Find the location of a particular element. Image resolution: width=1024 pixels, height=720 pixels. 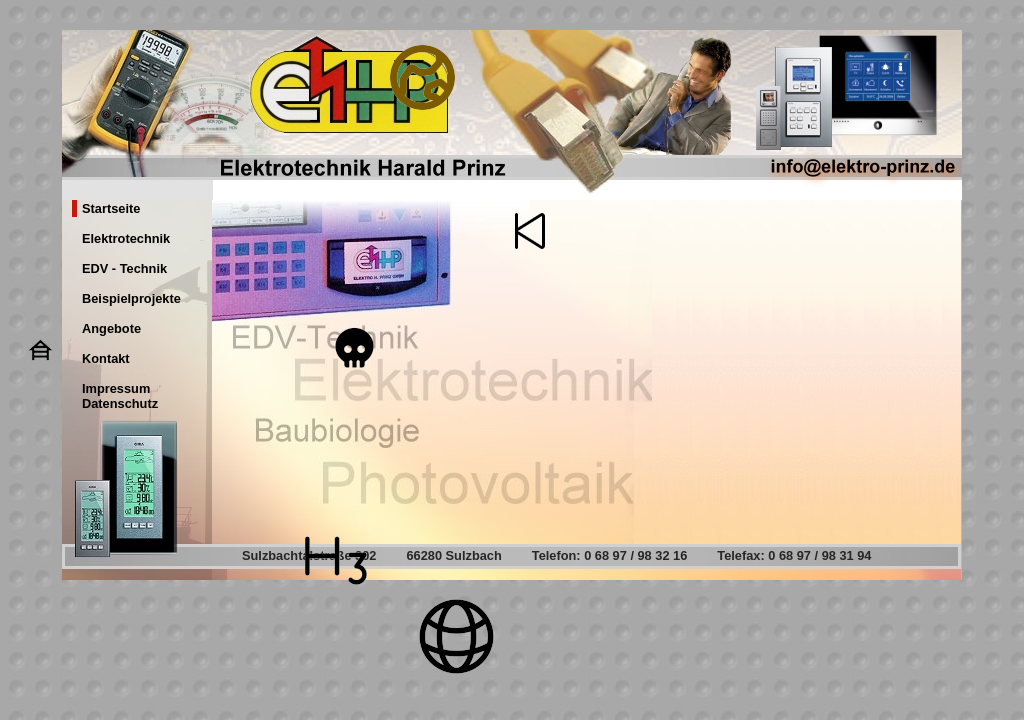

format text as heading level 3 is located at coordinates (332, 559).